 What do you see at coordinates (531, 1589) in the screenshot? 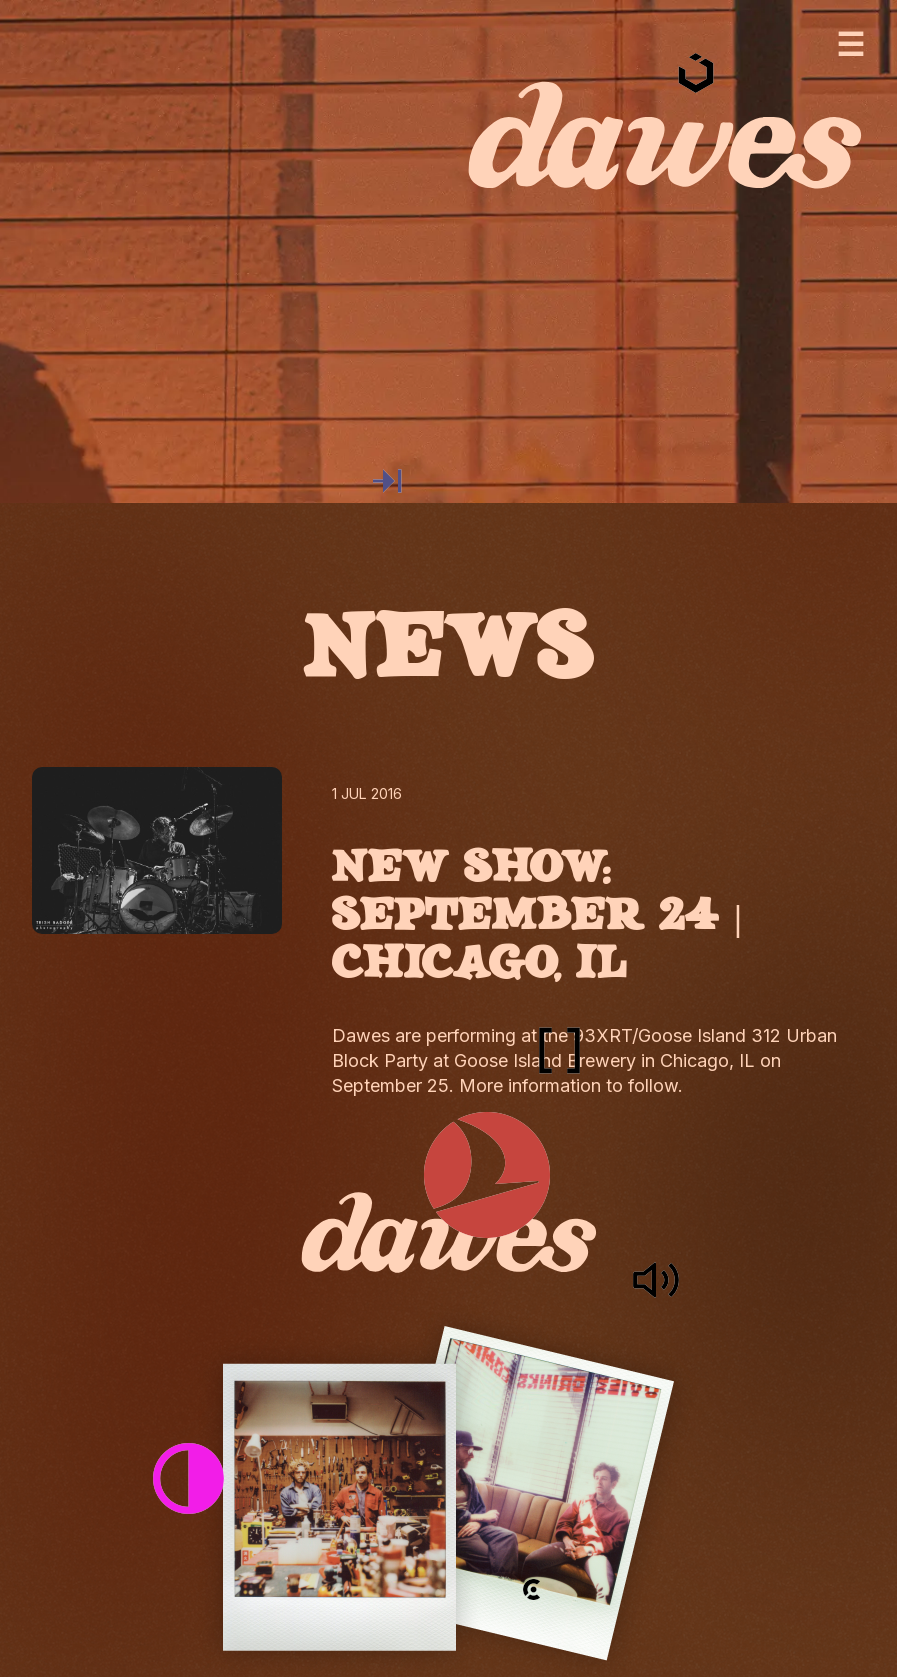
I see `clerk authentication service logo` at bounding box center [531, 1589].